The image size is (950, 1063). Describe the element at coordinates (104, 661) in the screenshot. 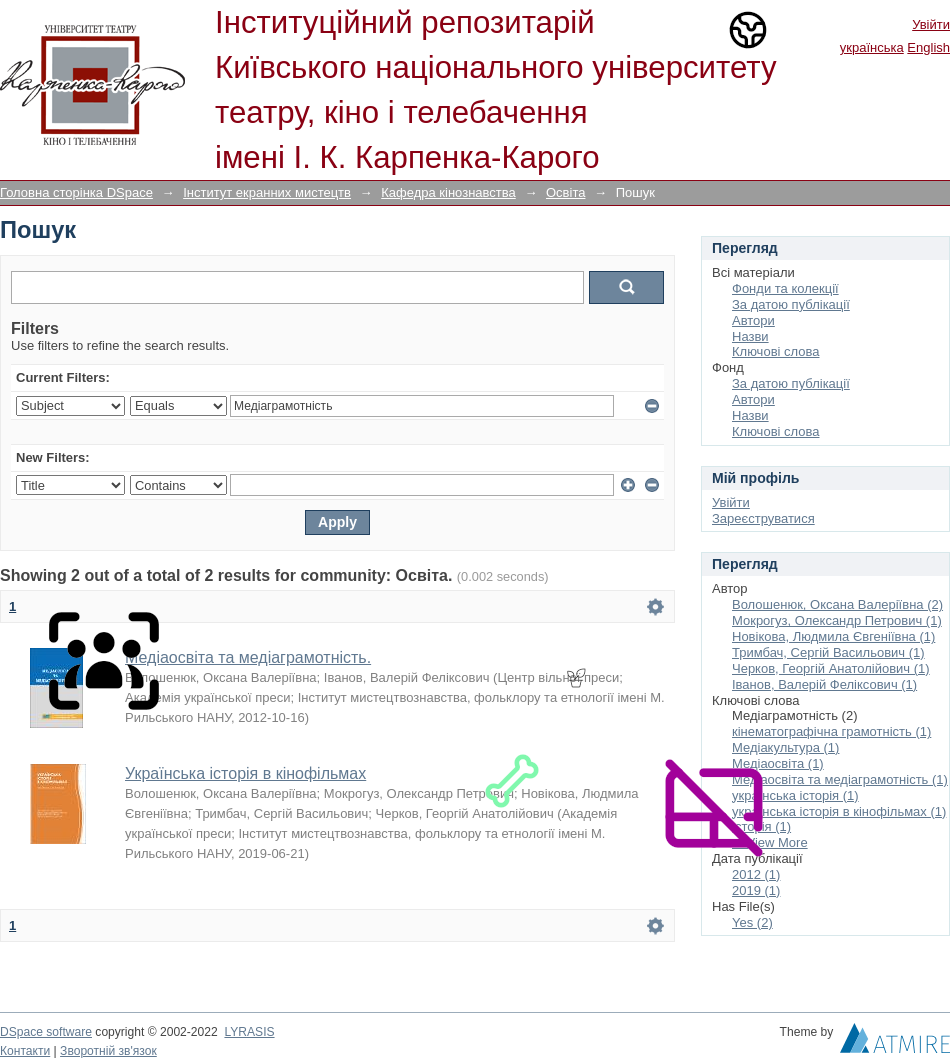

I see `scan or detect people in frame` at that location.